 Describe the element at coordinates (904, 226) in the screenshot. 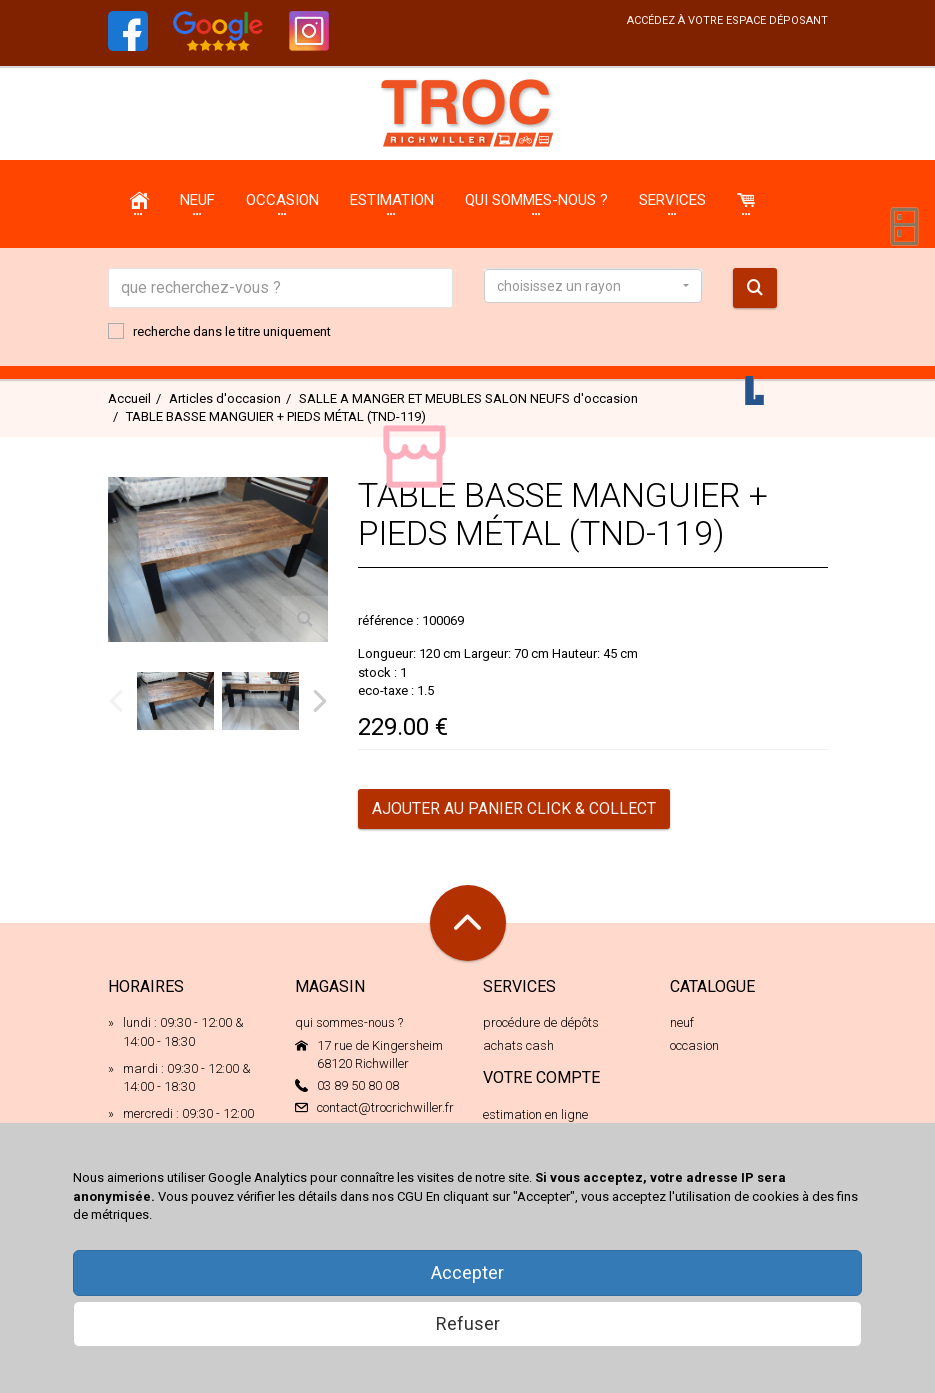

I see `access refrigerator or kitchen appliance controls` at that location.